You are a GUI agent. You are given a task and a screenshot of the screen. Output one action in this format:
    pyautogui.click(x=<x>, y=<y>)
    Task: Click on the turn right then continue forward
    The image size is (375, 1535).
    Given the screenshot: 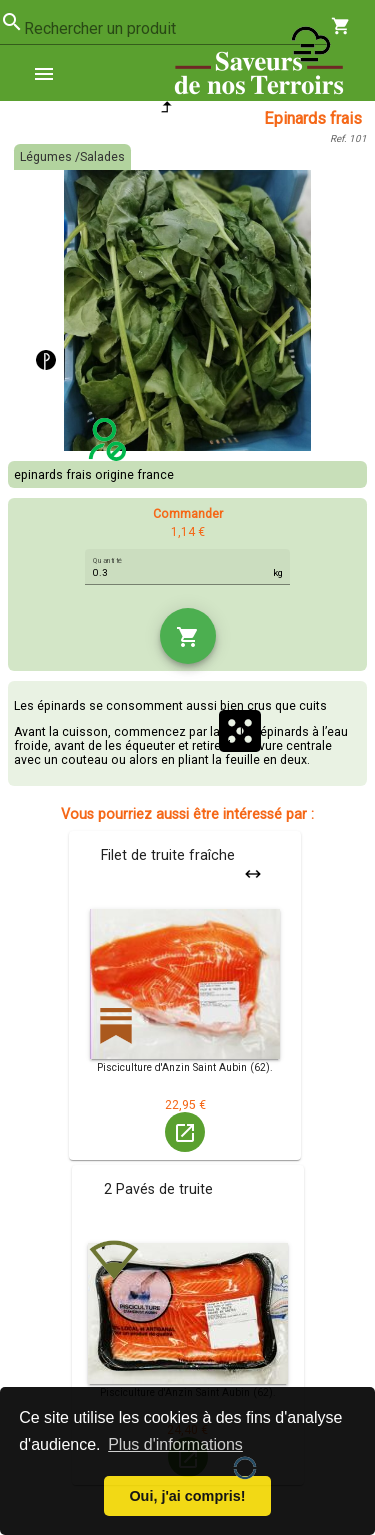 What is the action you would take?
    pyautogui.click(x=166, y=107)
    